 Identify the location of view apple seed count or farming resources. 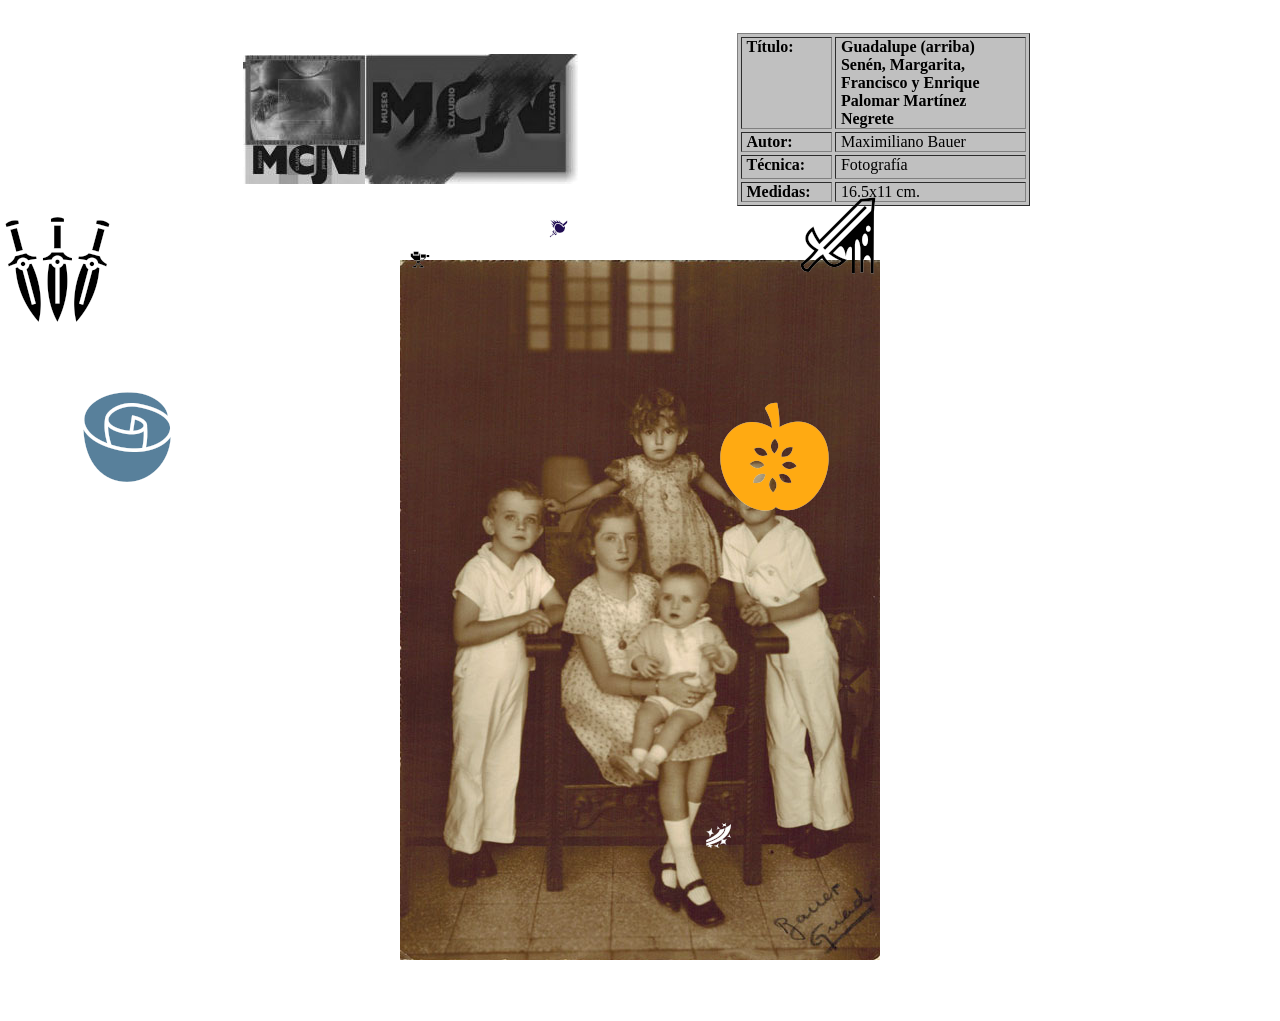
(774, 456).